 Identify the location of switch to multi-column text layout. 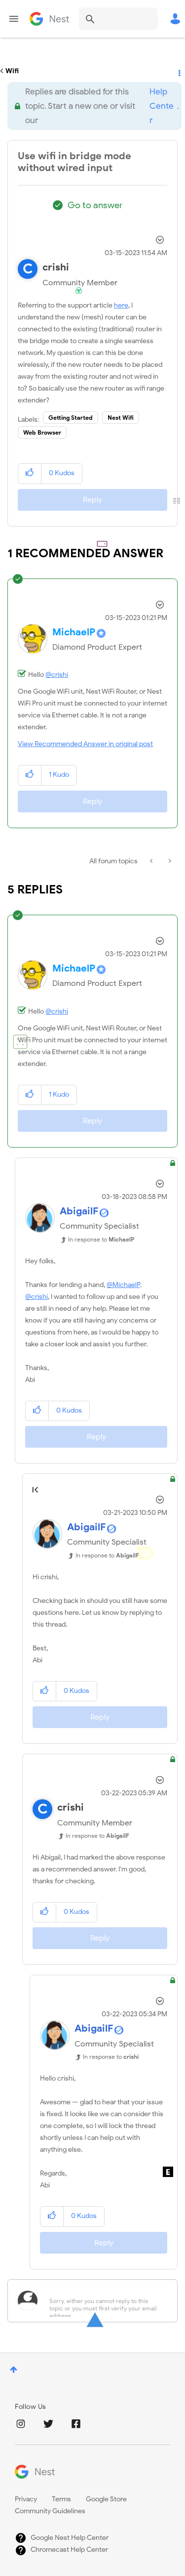
(177, 501).